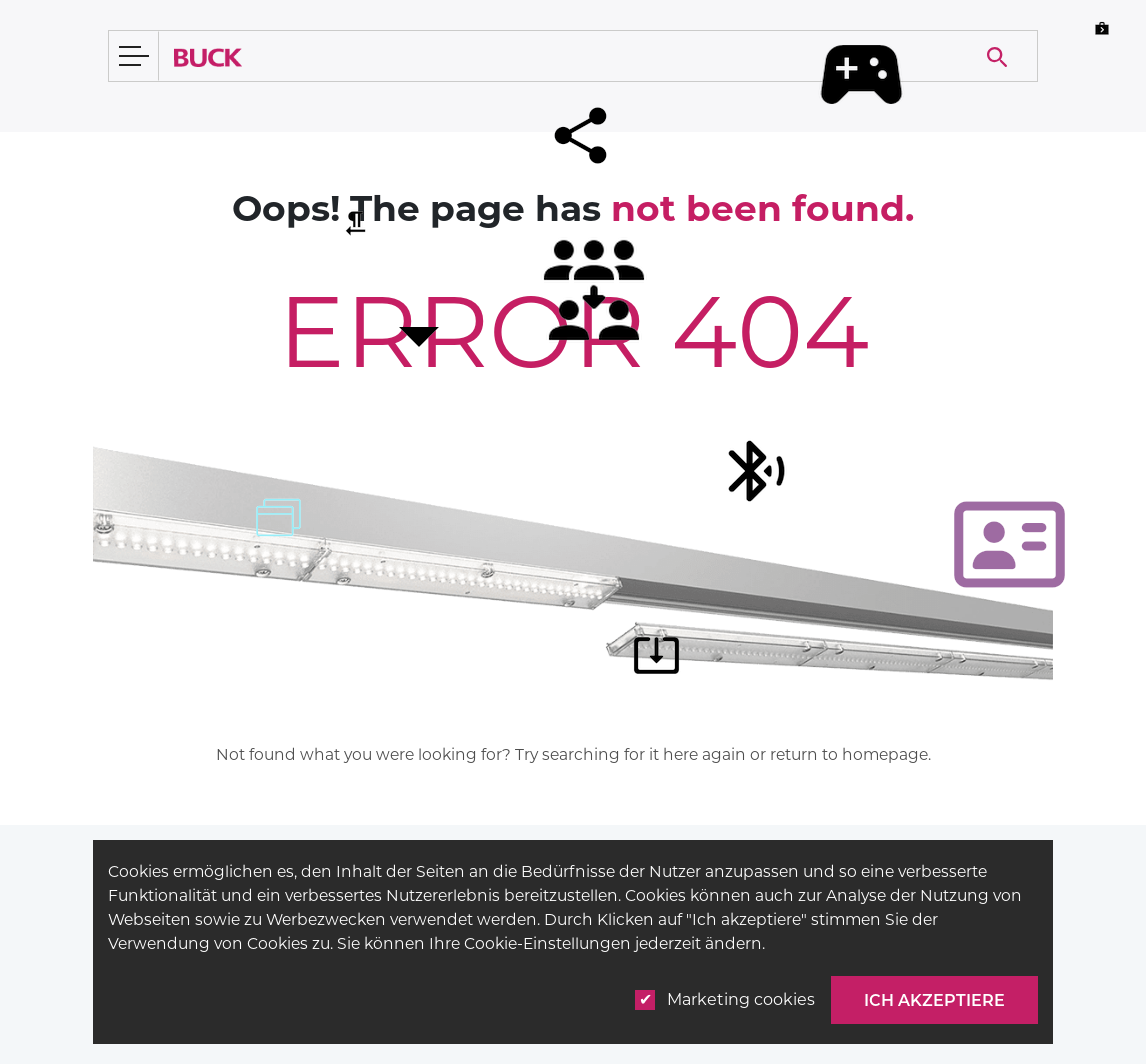  What do you see at coordinates (594, 290) in the screenshot?
I see `reduce maximum occupancy or group size` at bounding box center [594, 290].